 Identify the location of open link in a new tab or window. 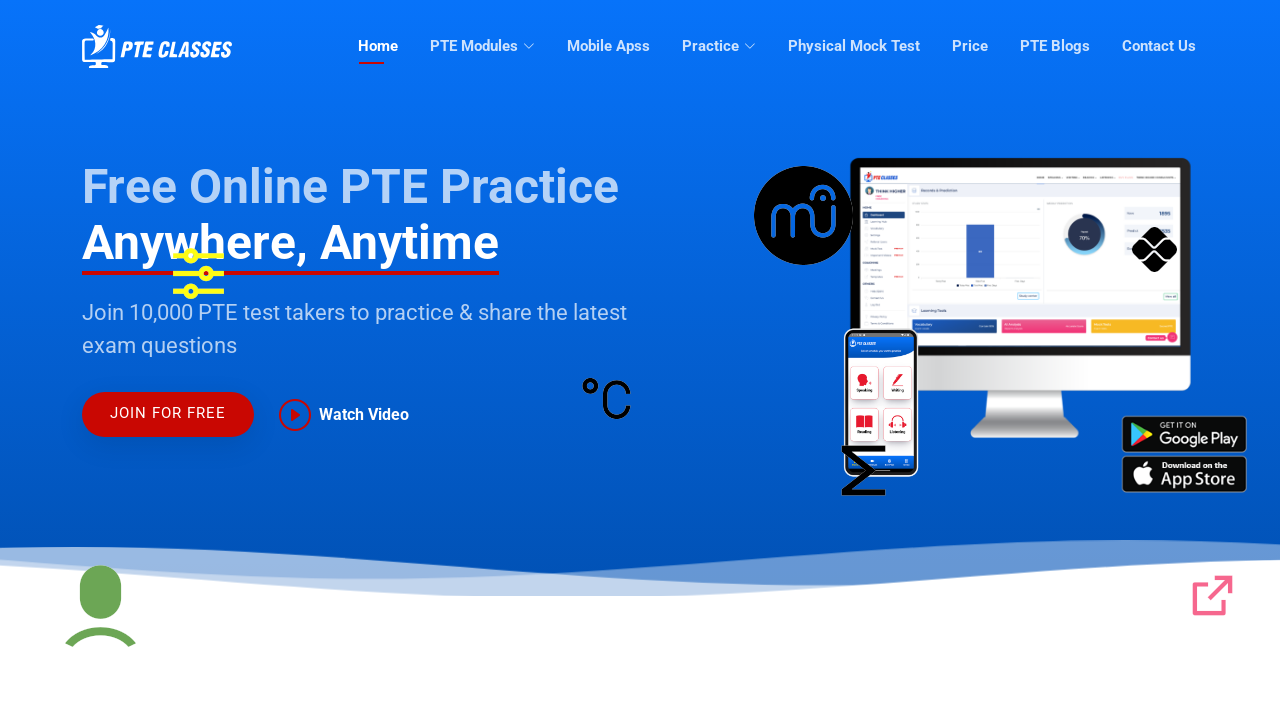
(1212, 595).